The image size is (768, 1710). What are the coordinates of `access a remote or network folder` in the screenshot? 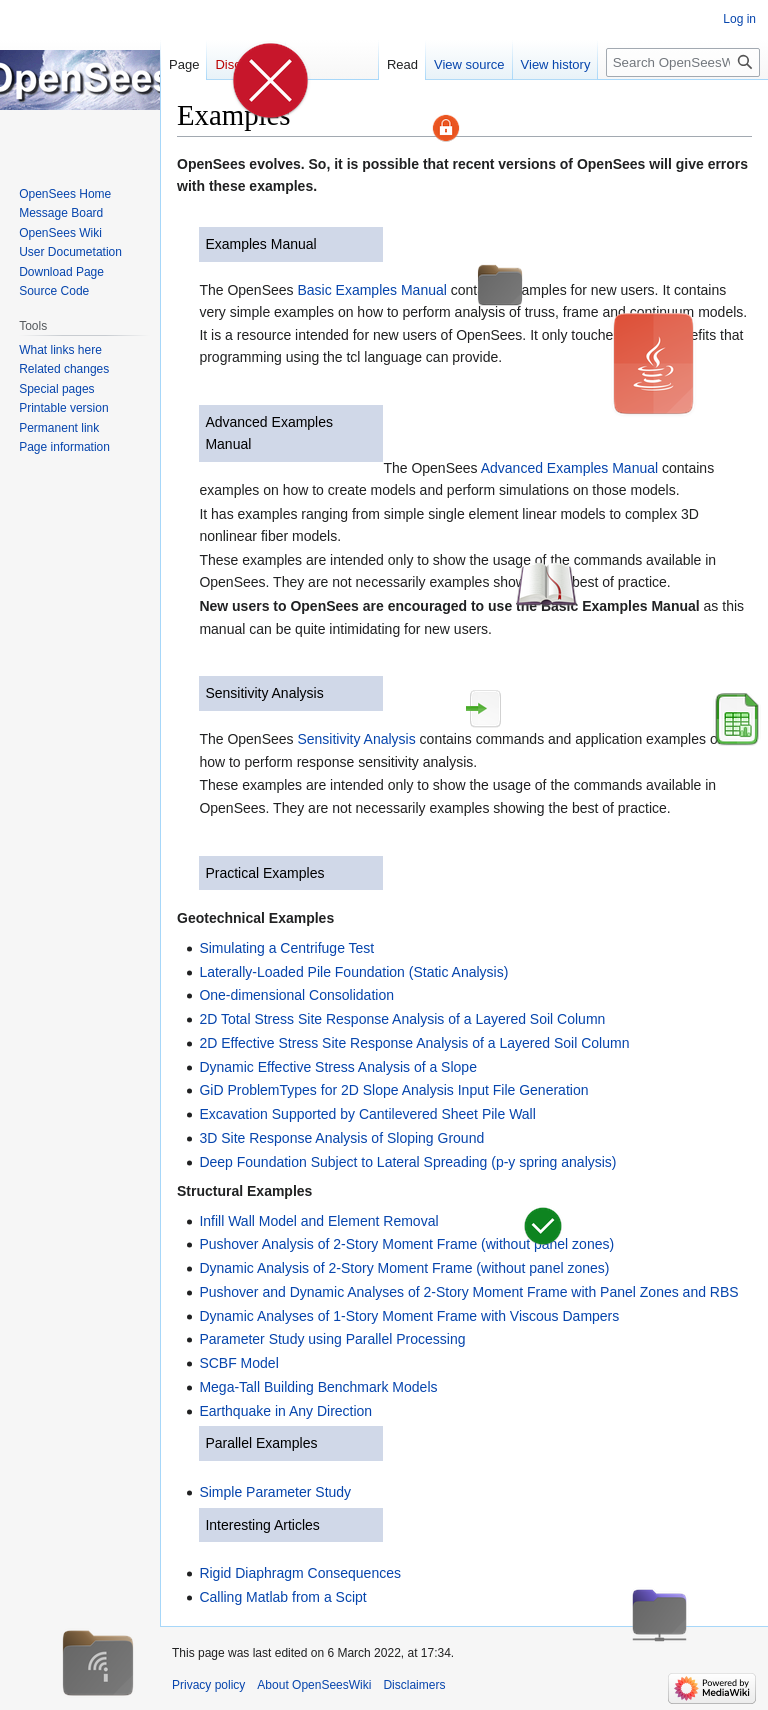 It's located at (659, 1614).